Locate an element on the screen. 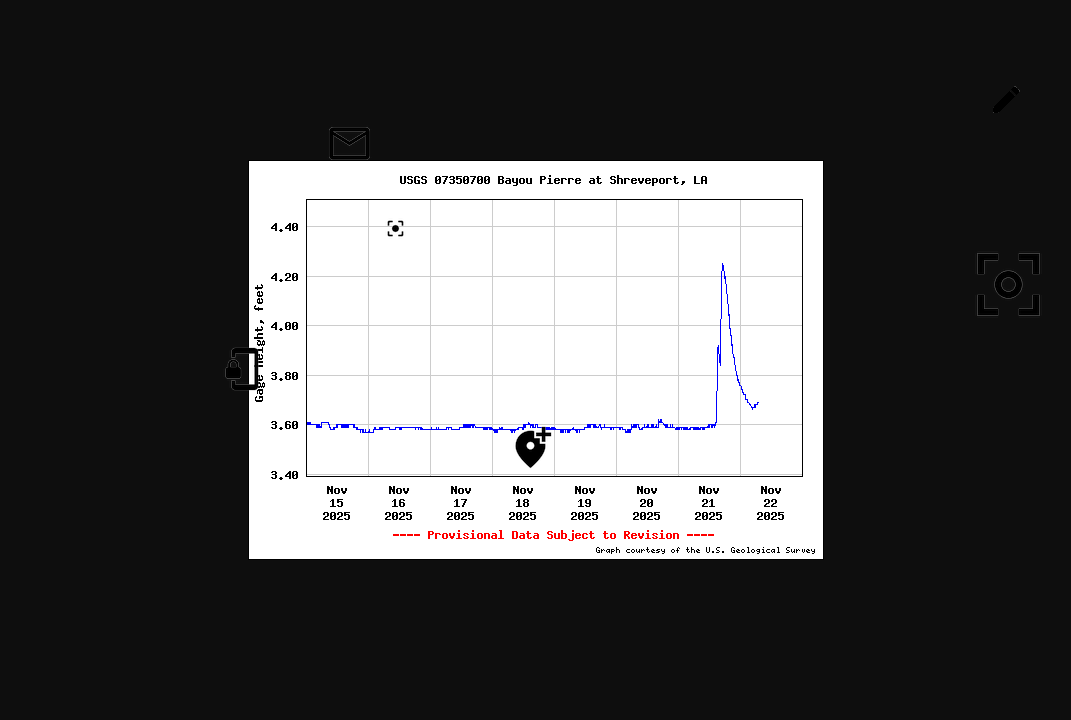  edit content or settings is located at coordinates (1006, 99).